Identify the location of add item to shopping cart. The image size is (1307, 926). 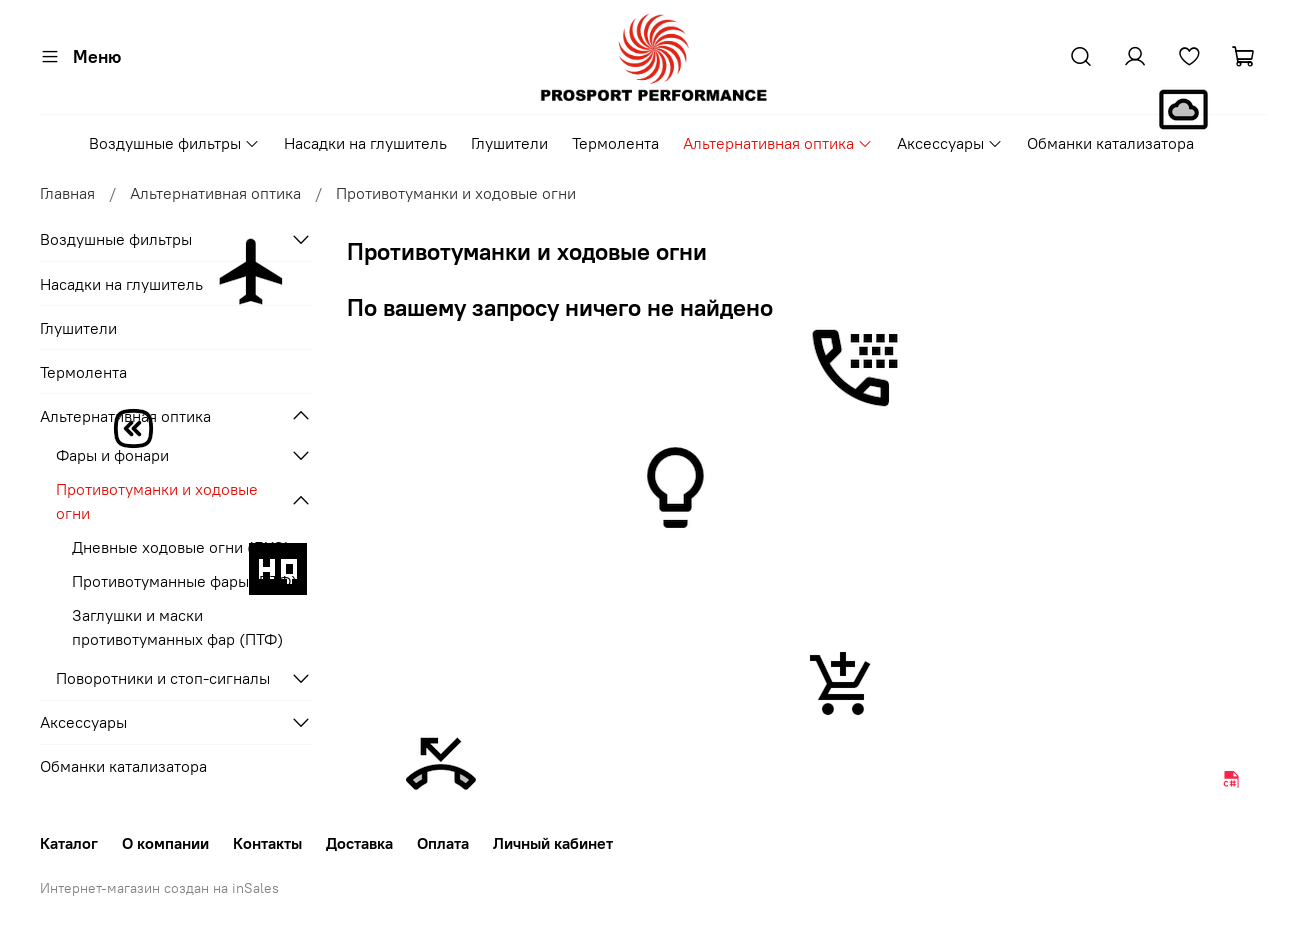
(843, 685).